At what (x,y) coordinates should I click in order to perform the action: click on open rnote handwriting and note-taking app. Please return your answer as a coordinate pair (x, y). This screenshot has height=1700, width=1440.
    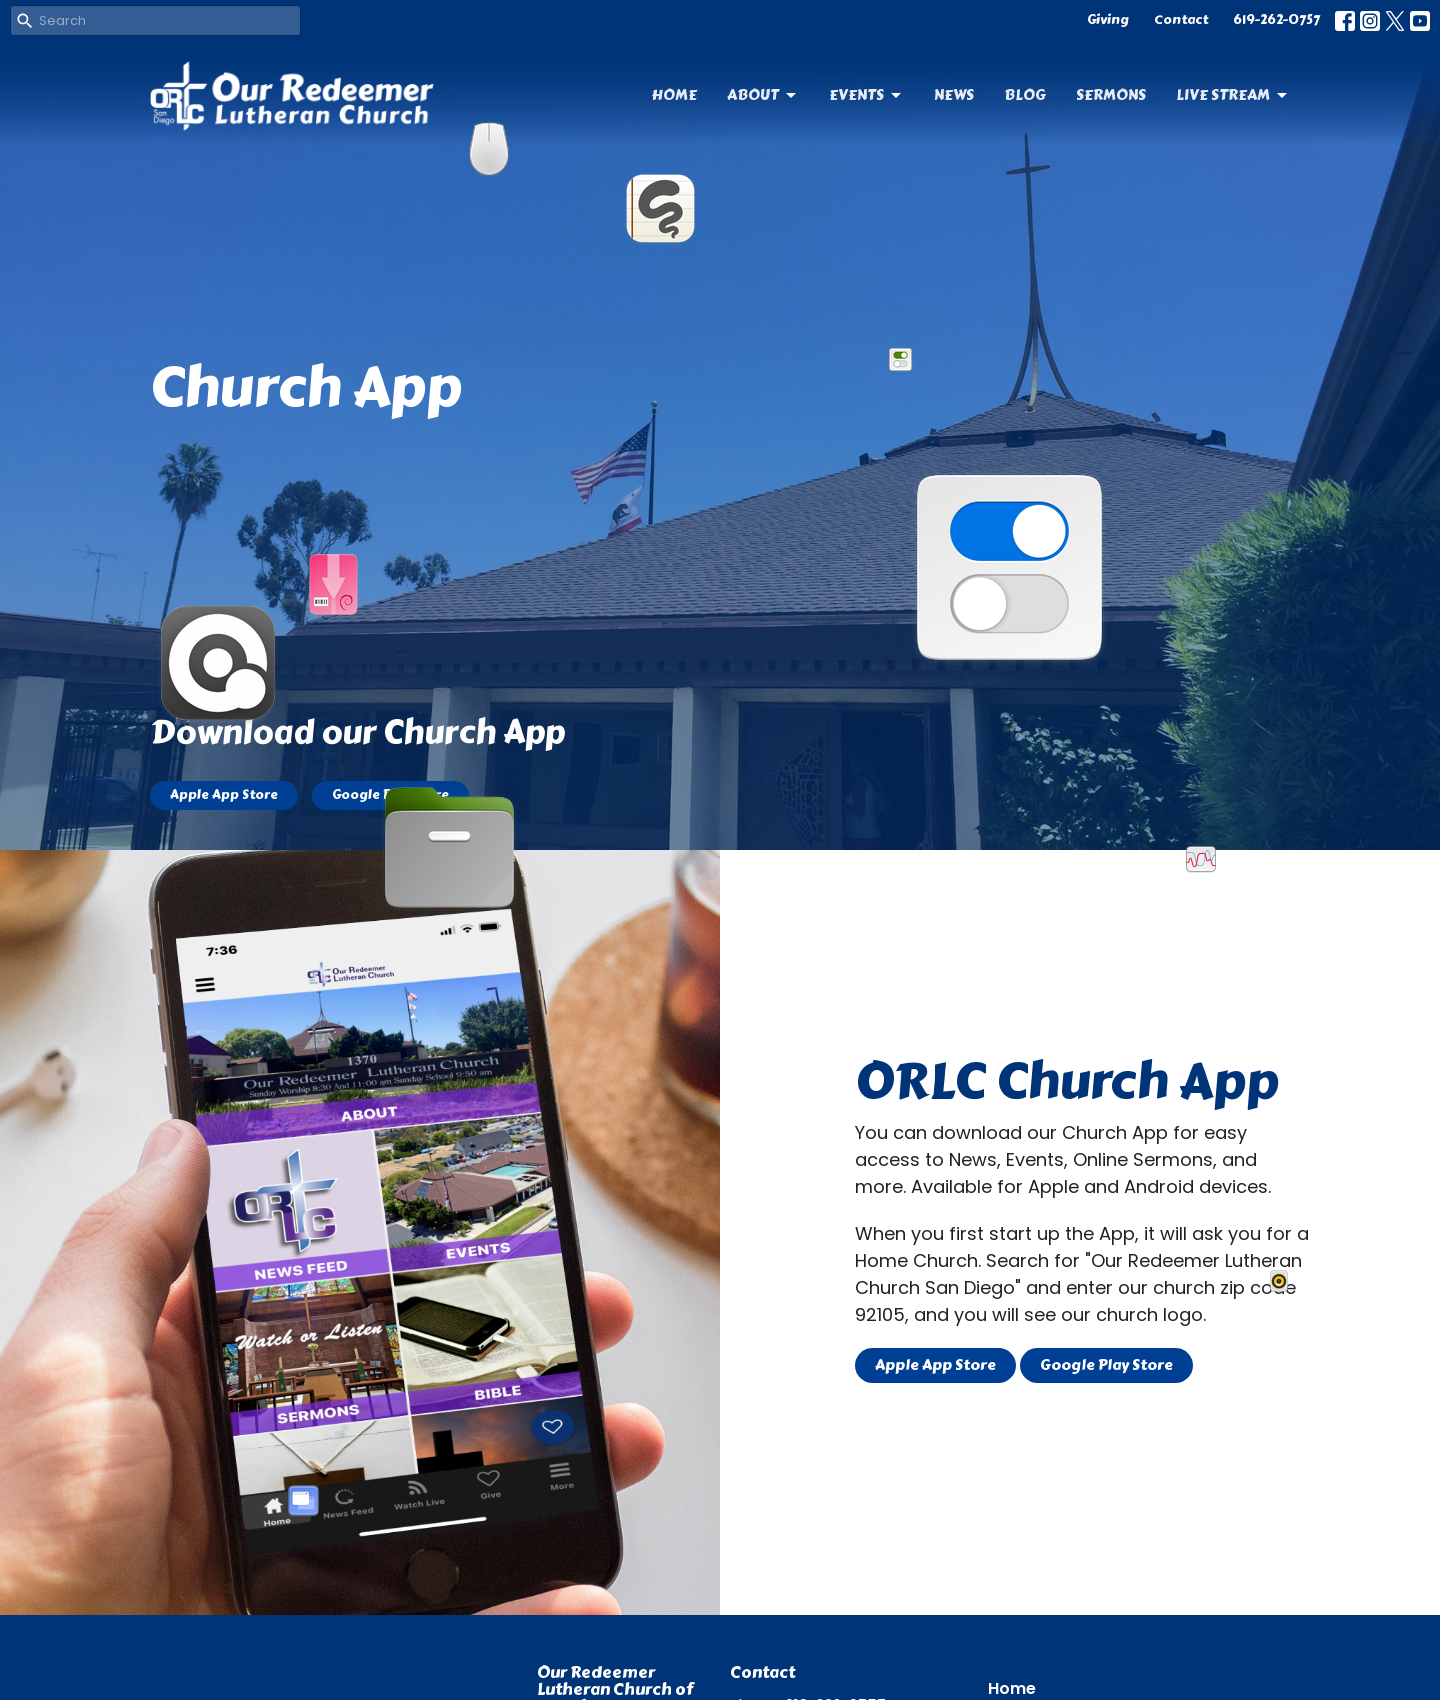
    Looking at the image, I should click on (660, 208).